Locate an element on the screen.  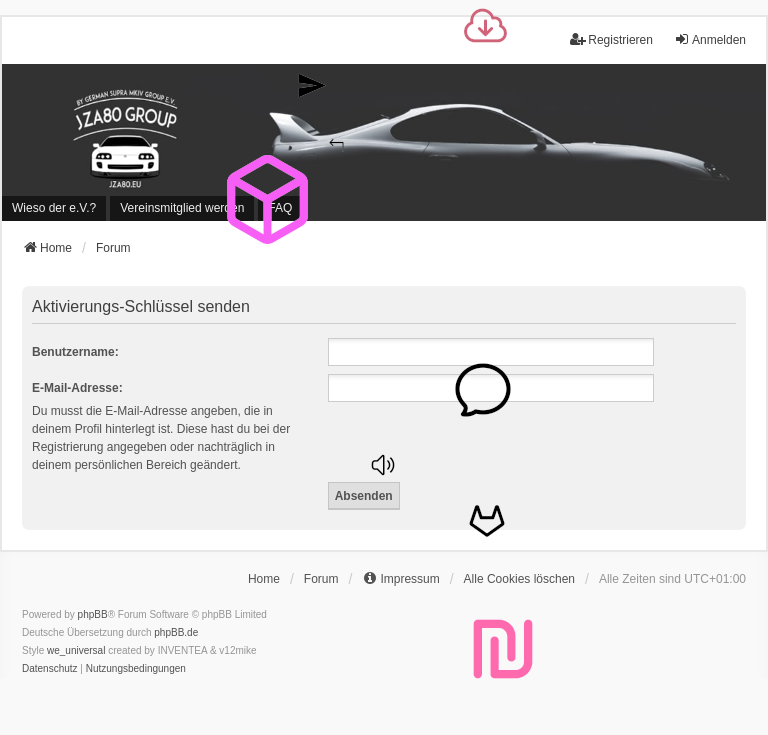
adjust volume or sound settings is located at coordinates (383, 465).